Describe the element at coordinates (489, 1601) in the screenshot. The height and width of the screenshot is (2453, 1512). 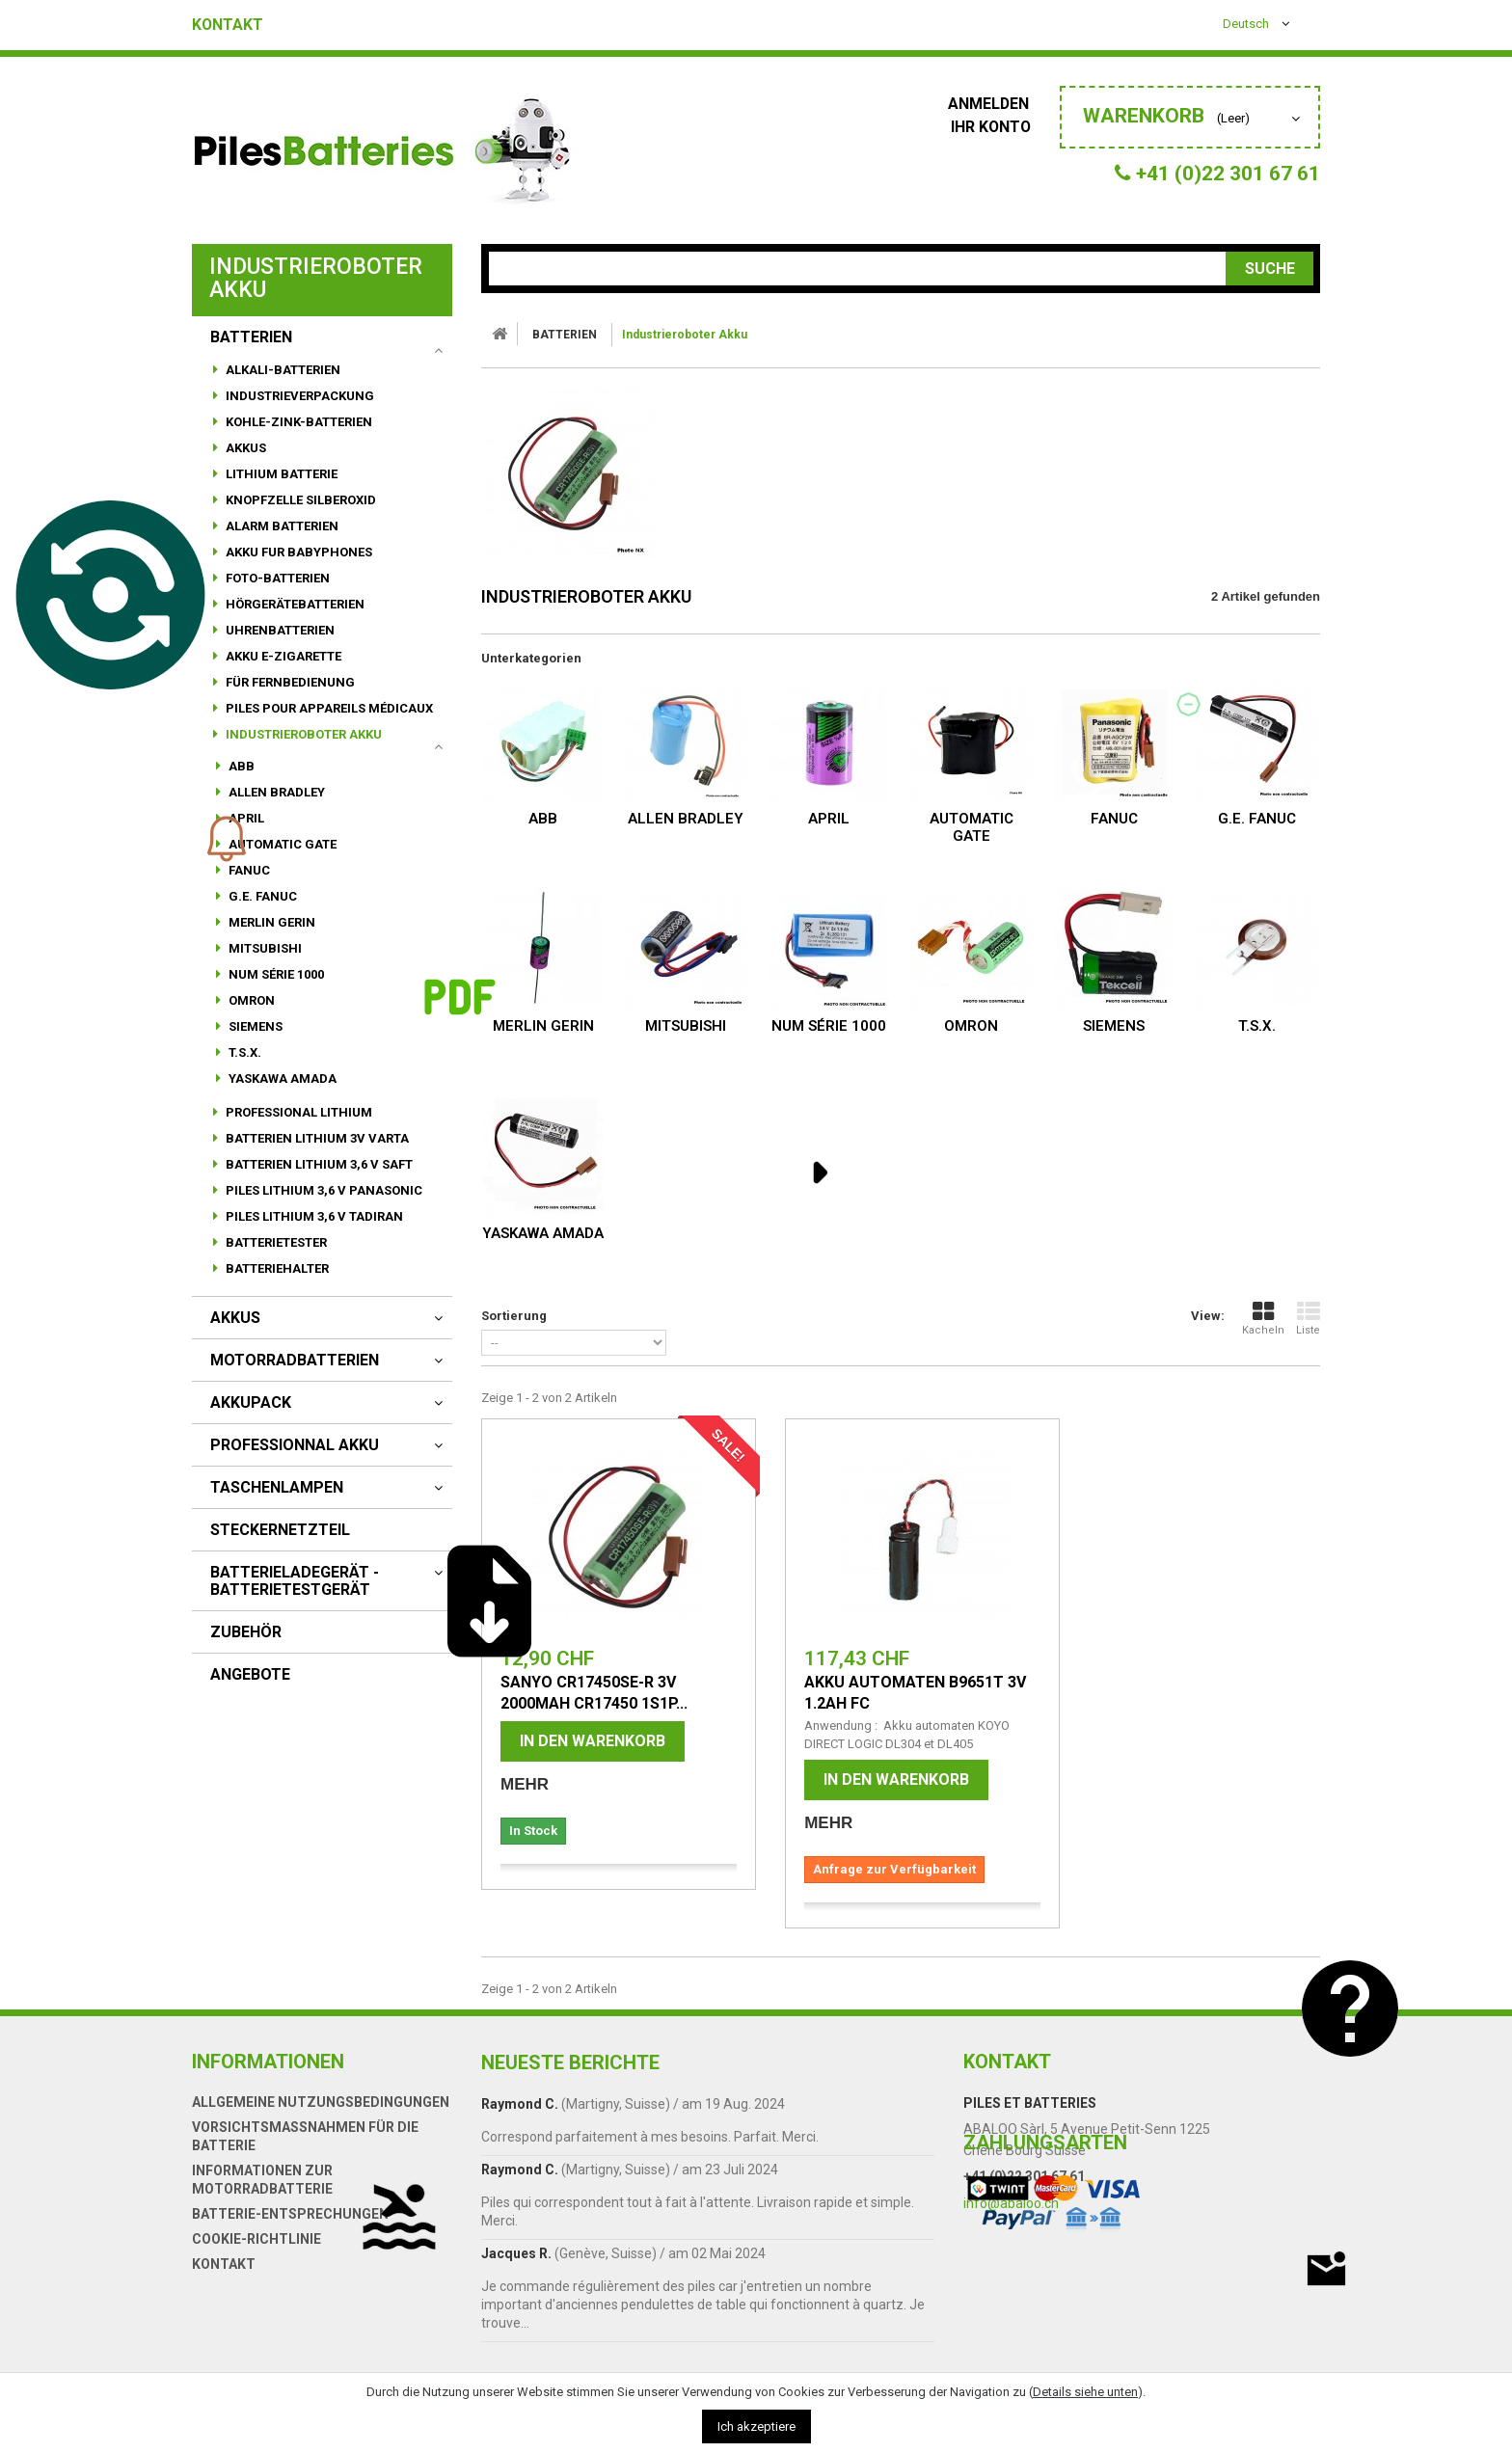
I see `download file` at that location.